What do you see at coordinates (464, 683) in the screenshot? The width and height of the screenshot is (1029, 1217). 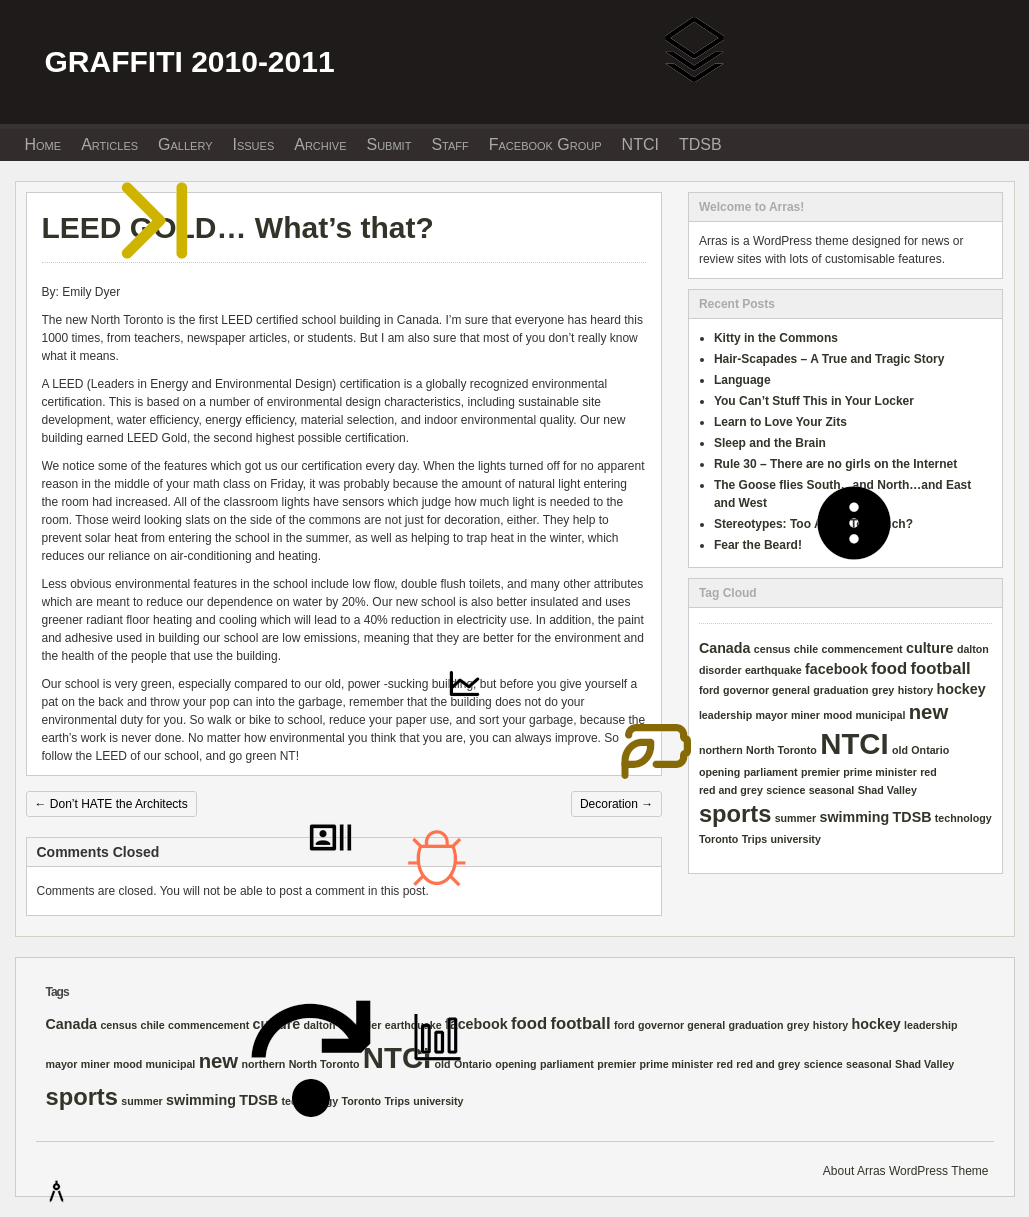 I see `view analytics or statistics` at bounding box center [464, 683].